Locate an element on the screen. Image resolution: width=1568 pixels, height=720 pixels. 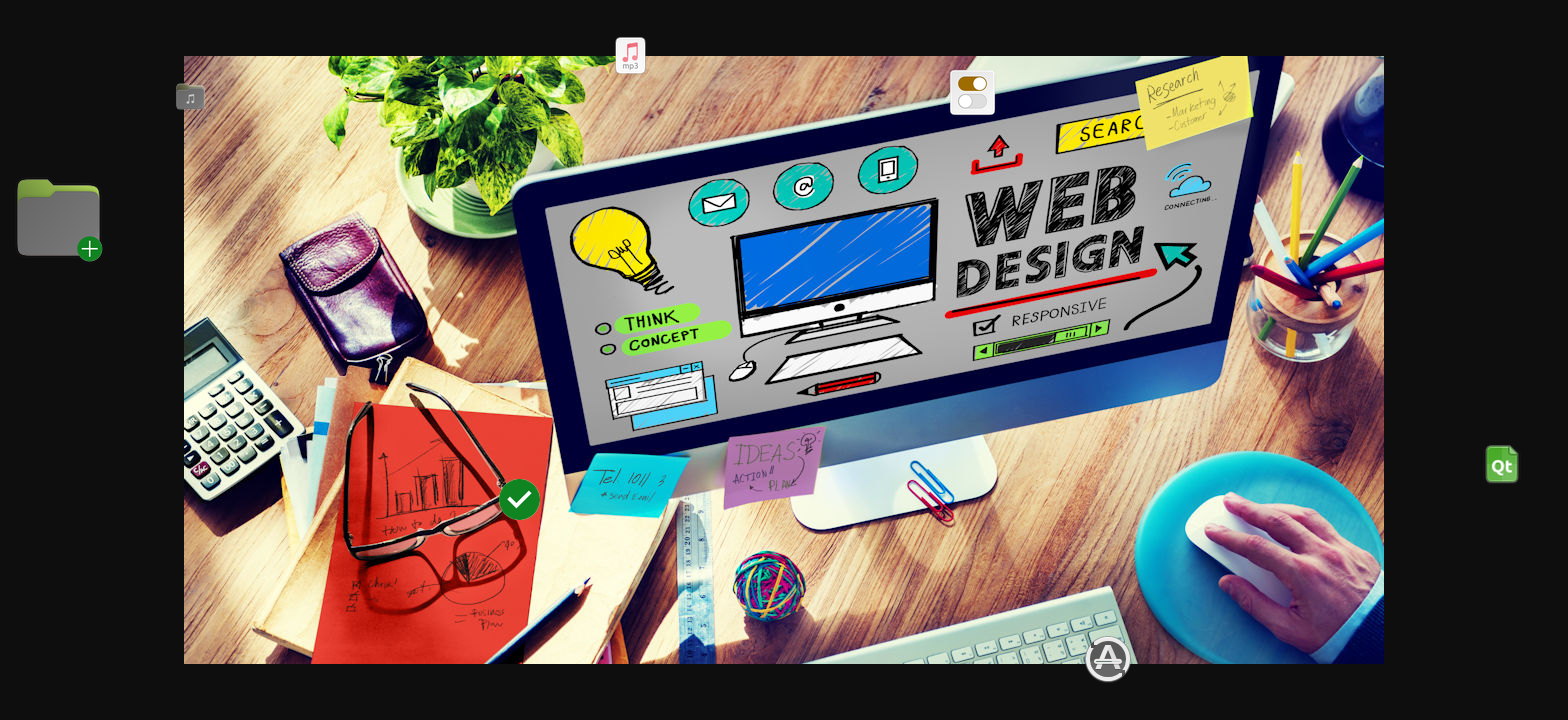
open the software update application is located at coordinates (1108, 659).